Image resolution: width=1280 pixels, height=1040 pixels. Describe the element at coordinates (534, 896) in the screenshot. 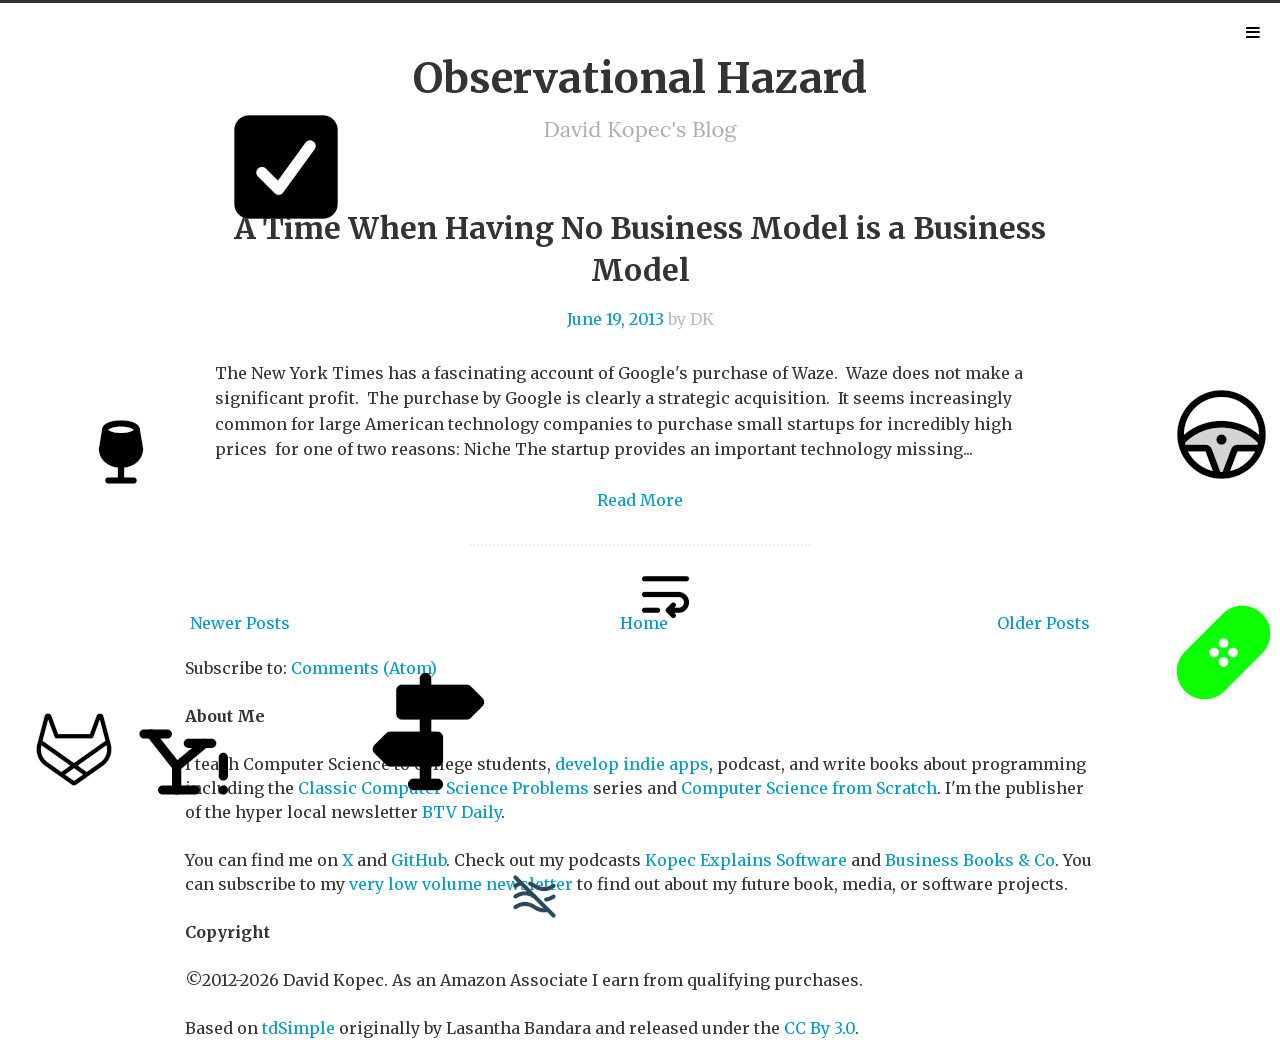

I see `disable water ripple effect` at that location.